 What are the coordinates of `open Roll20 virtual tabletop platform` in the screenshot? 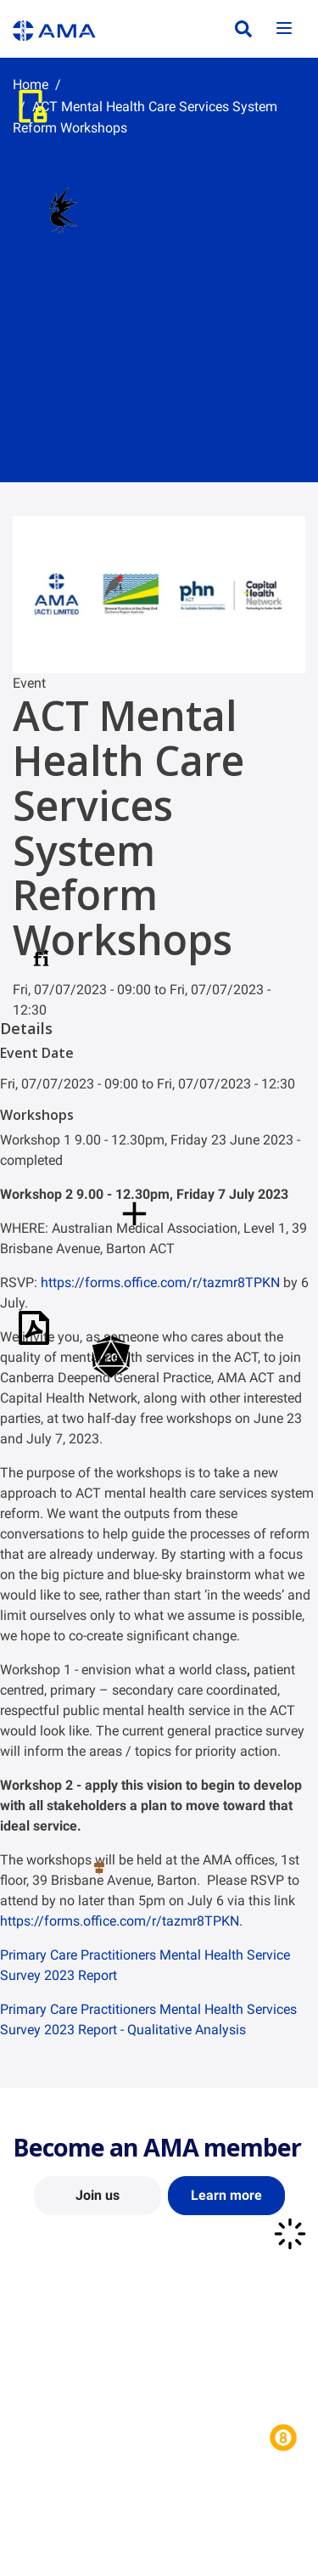 It's located at (111, 1357).